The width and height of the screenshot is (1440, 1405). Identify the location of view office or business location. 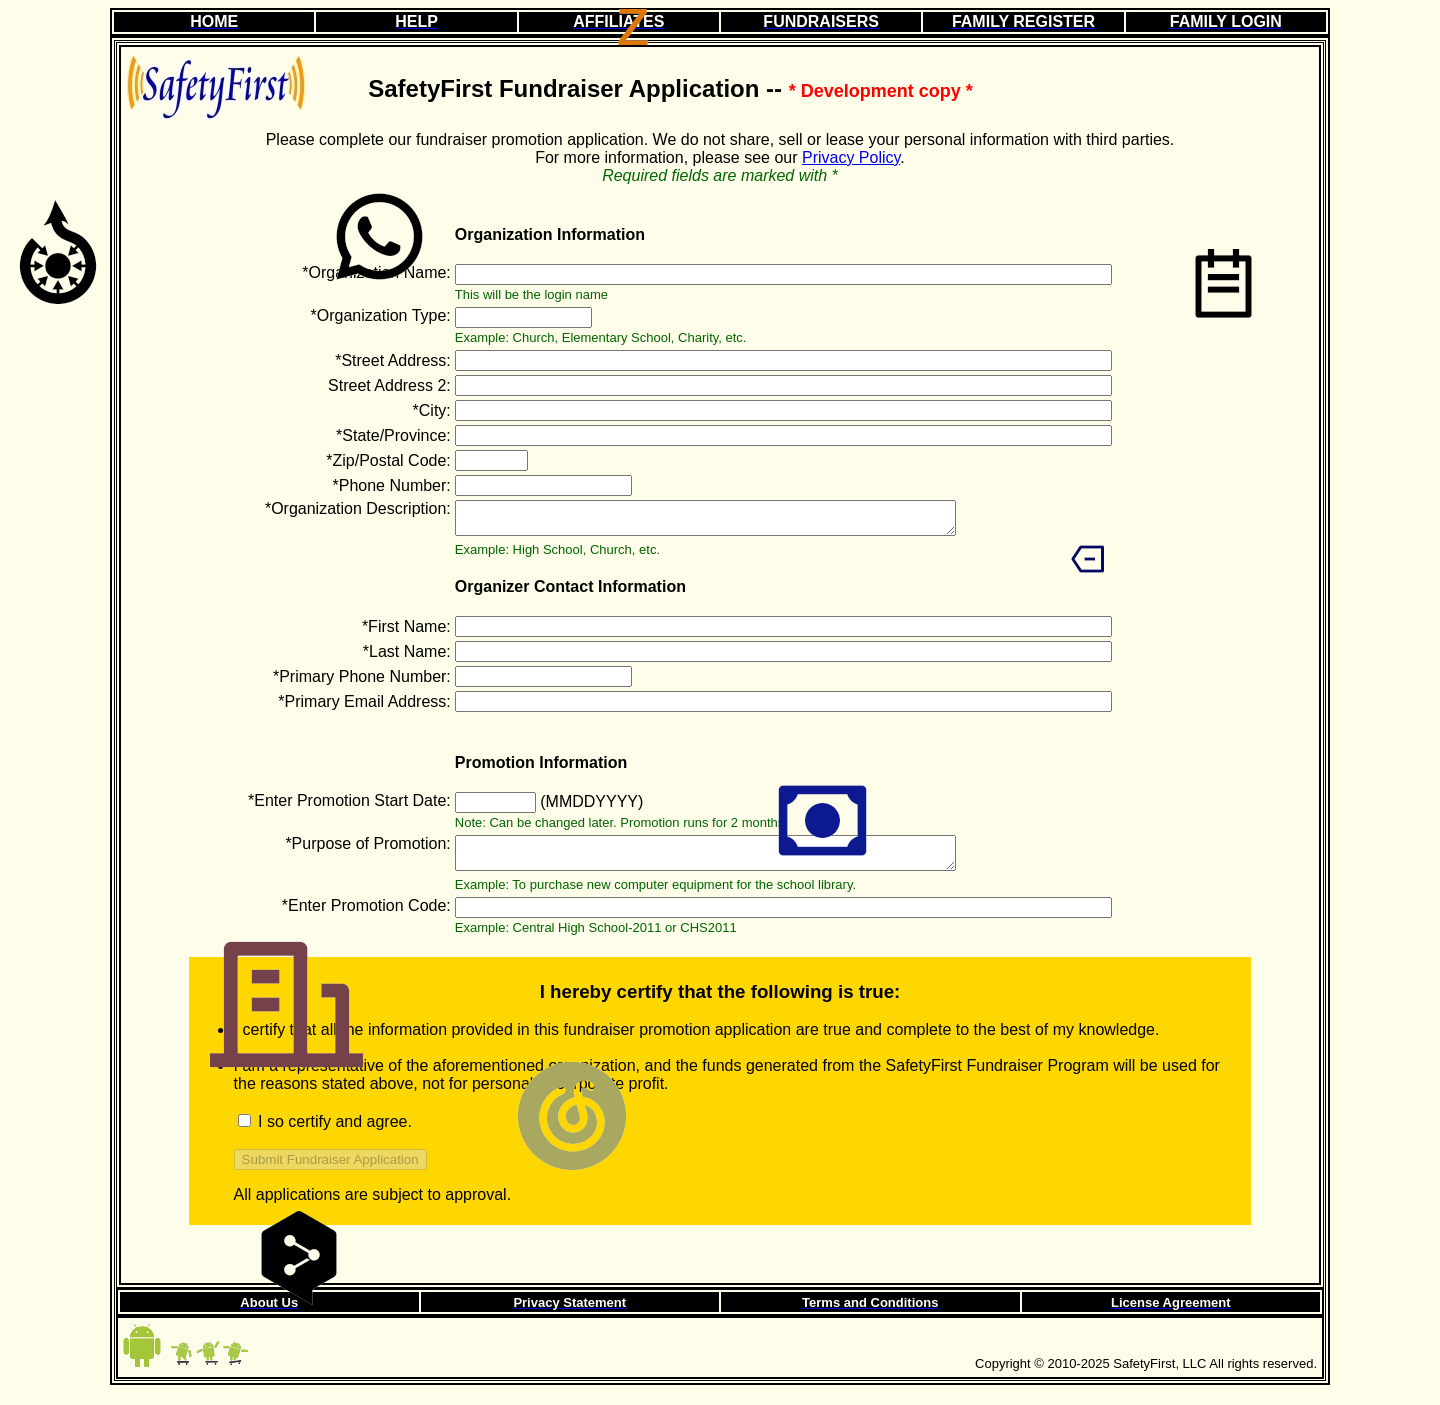
(286, 1004).